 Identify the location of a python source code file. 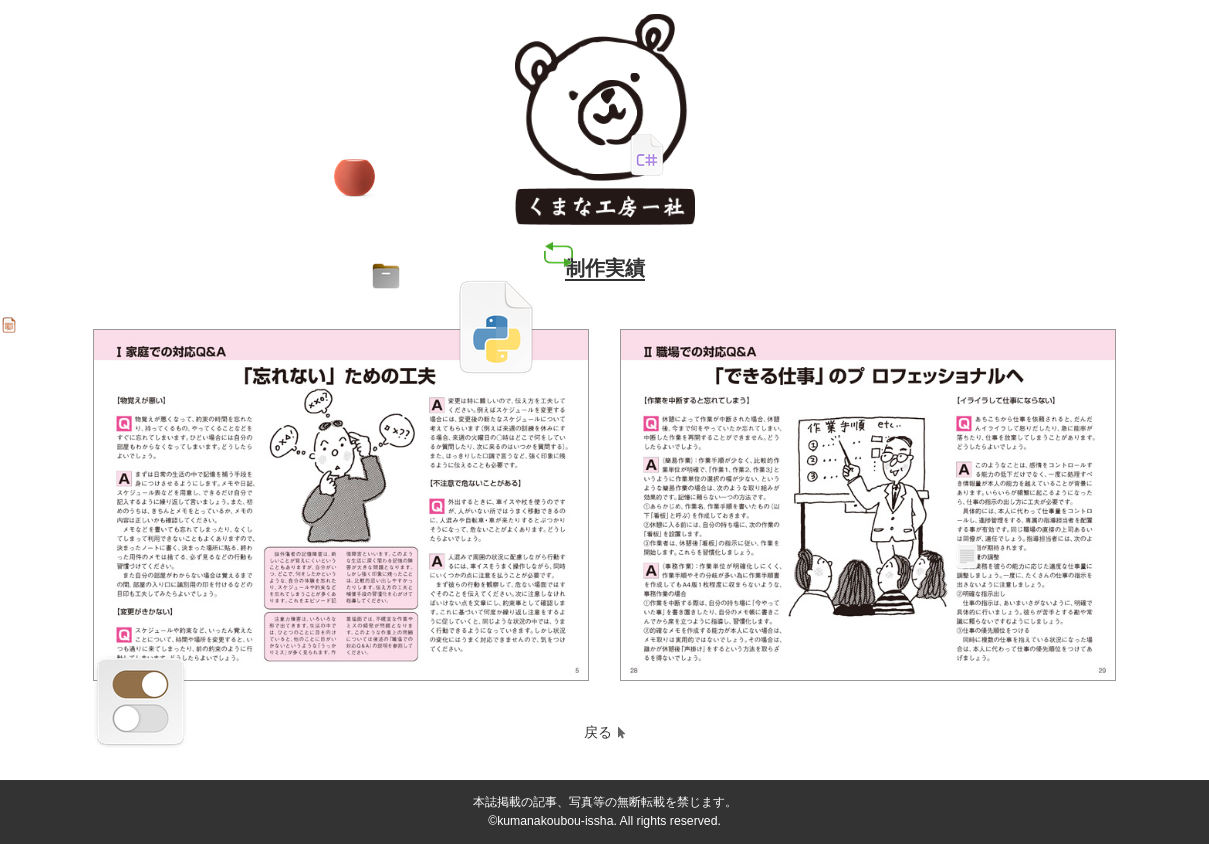
(496, 327).